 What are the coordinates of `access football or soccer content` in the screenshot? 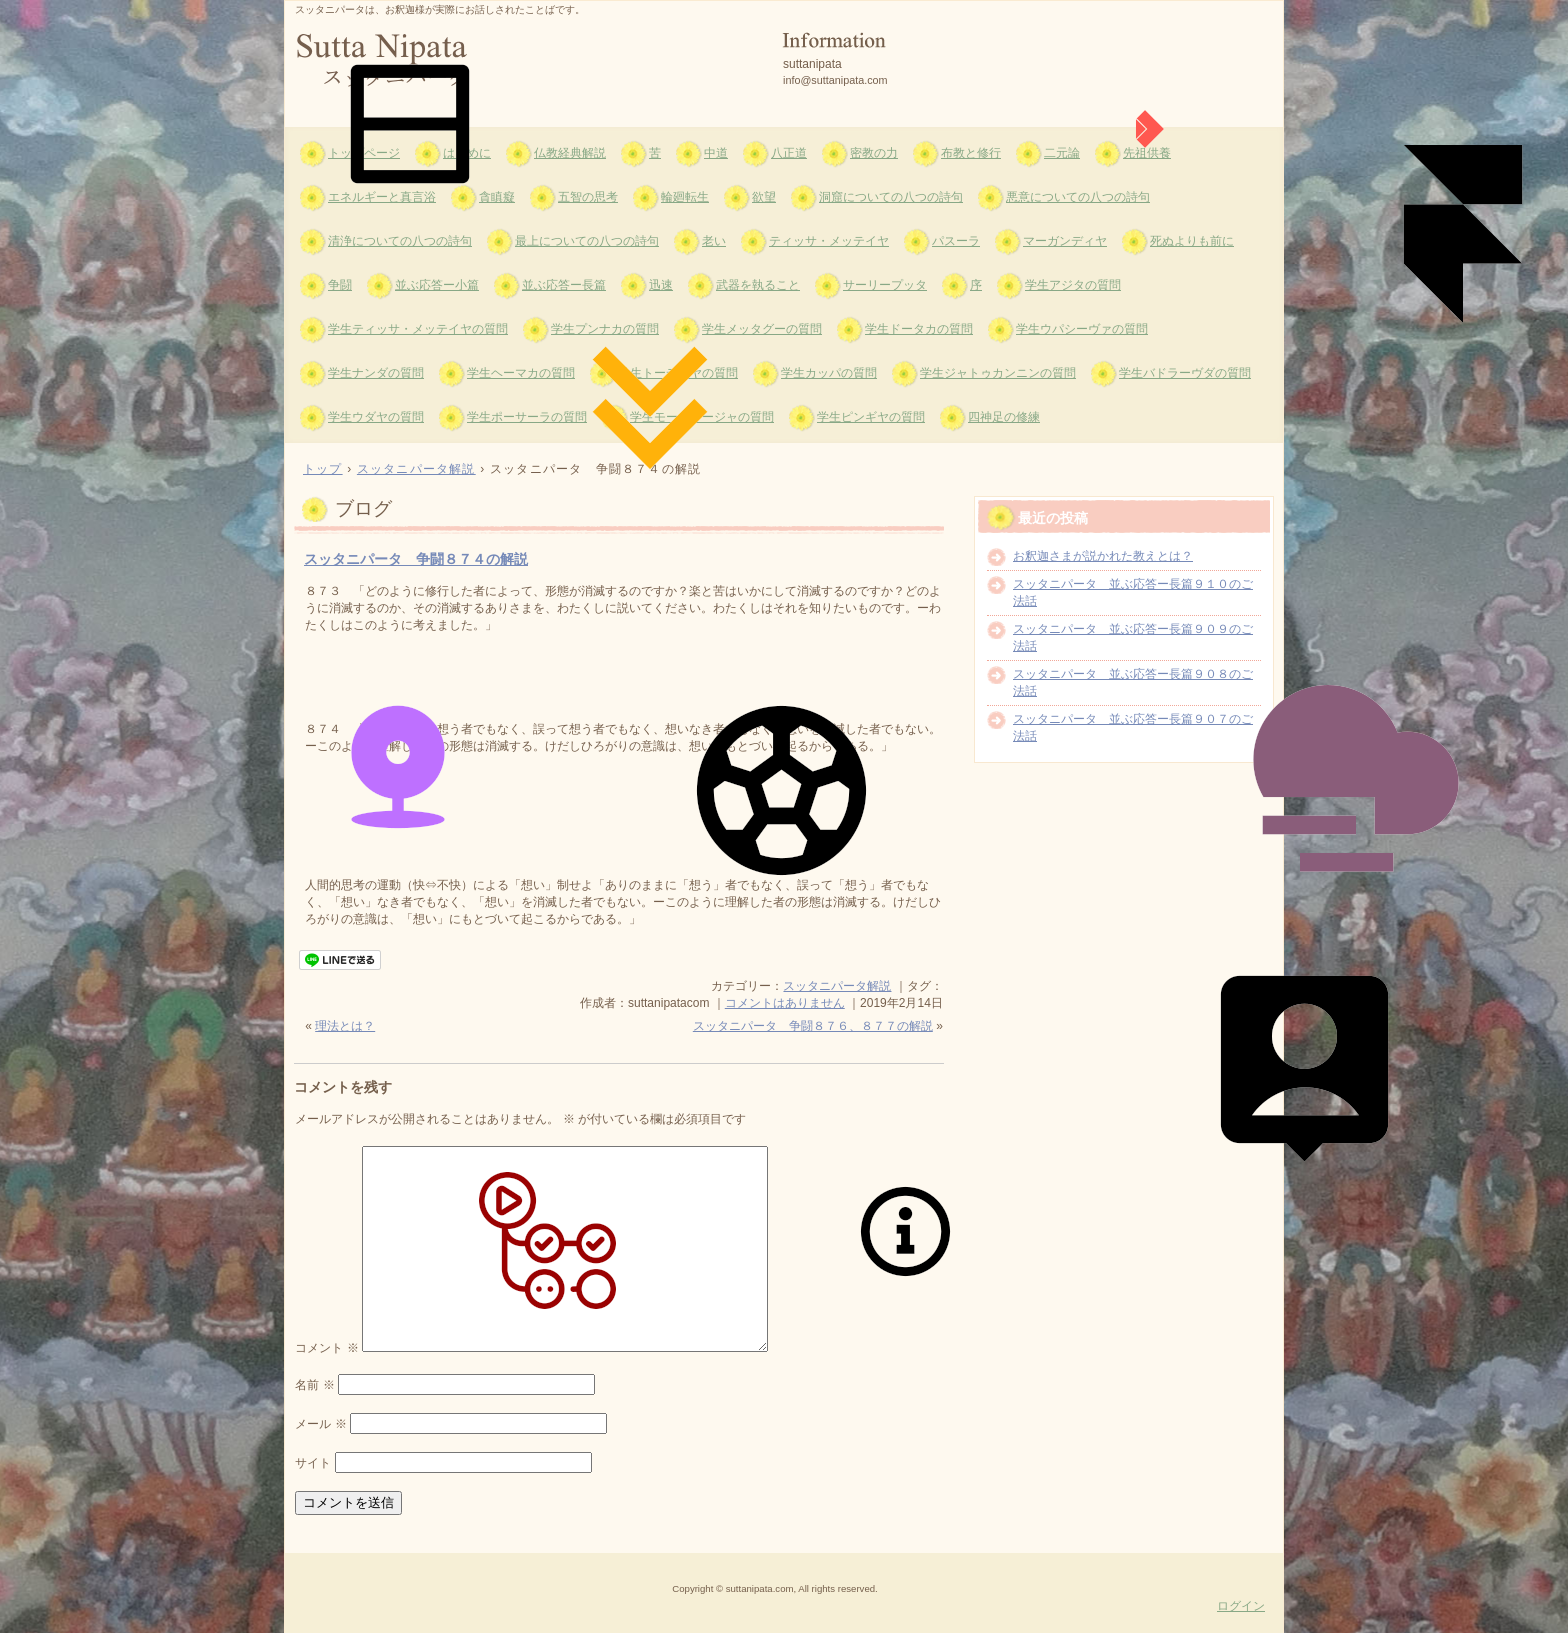 It's located at (781, 790).